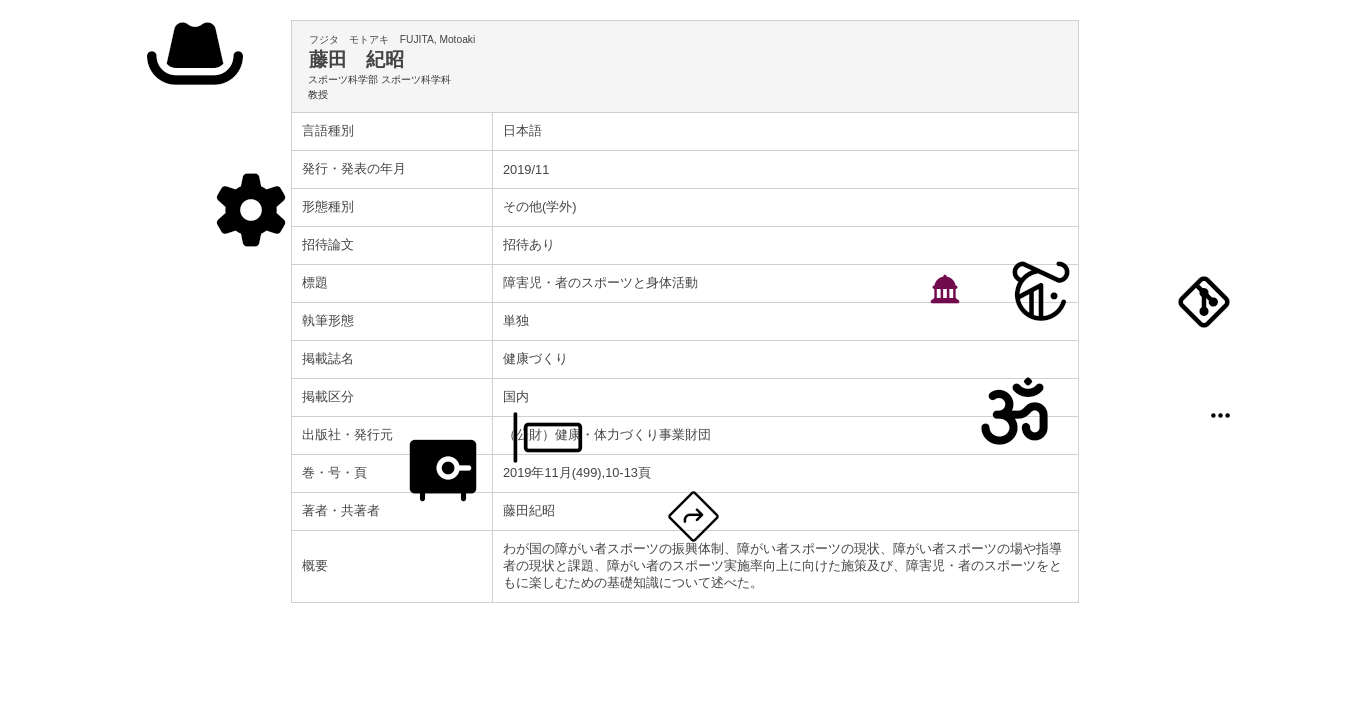  Describe the element at coordinates (195, 56) in the screenshot. I see `select western or country theme` at that location.